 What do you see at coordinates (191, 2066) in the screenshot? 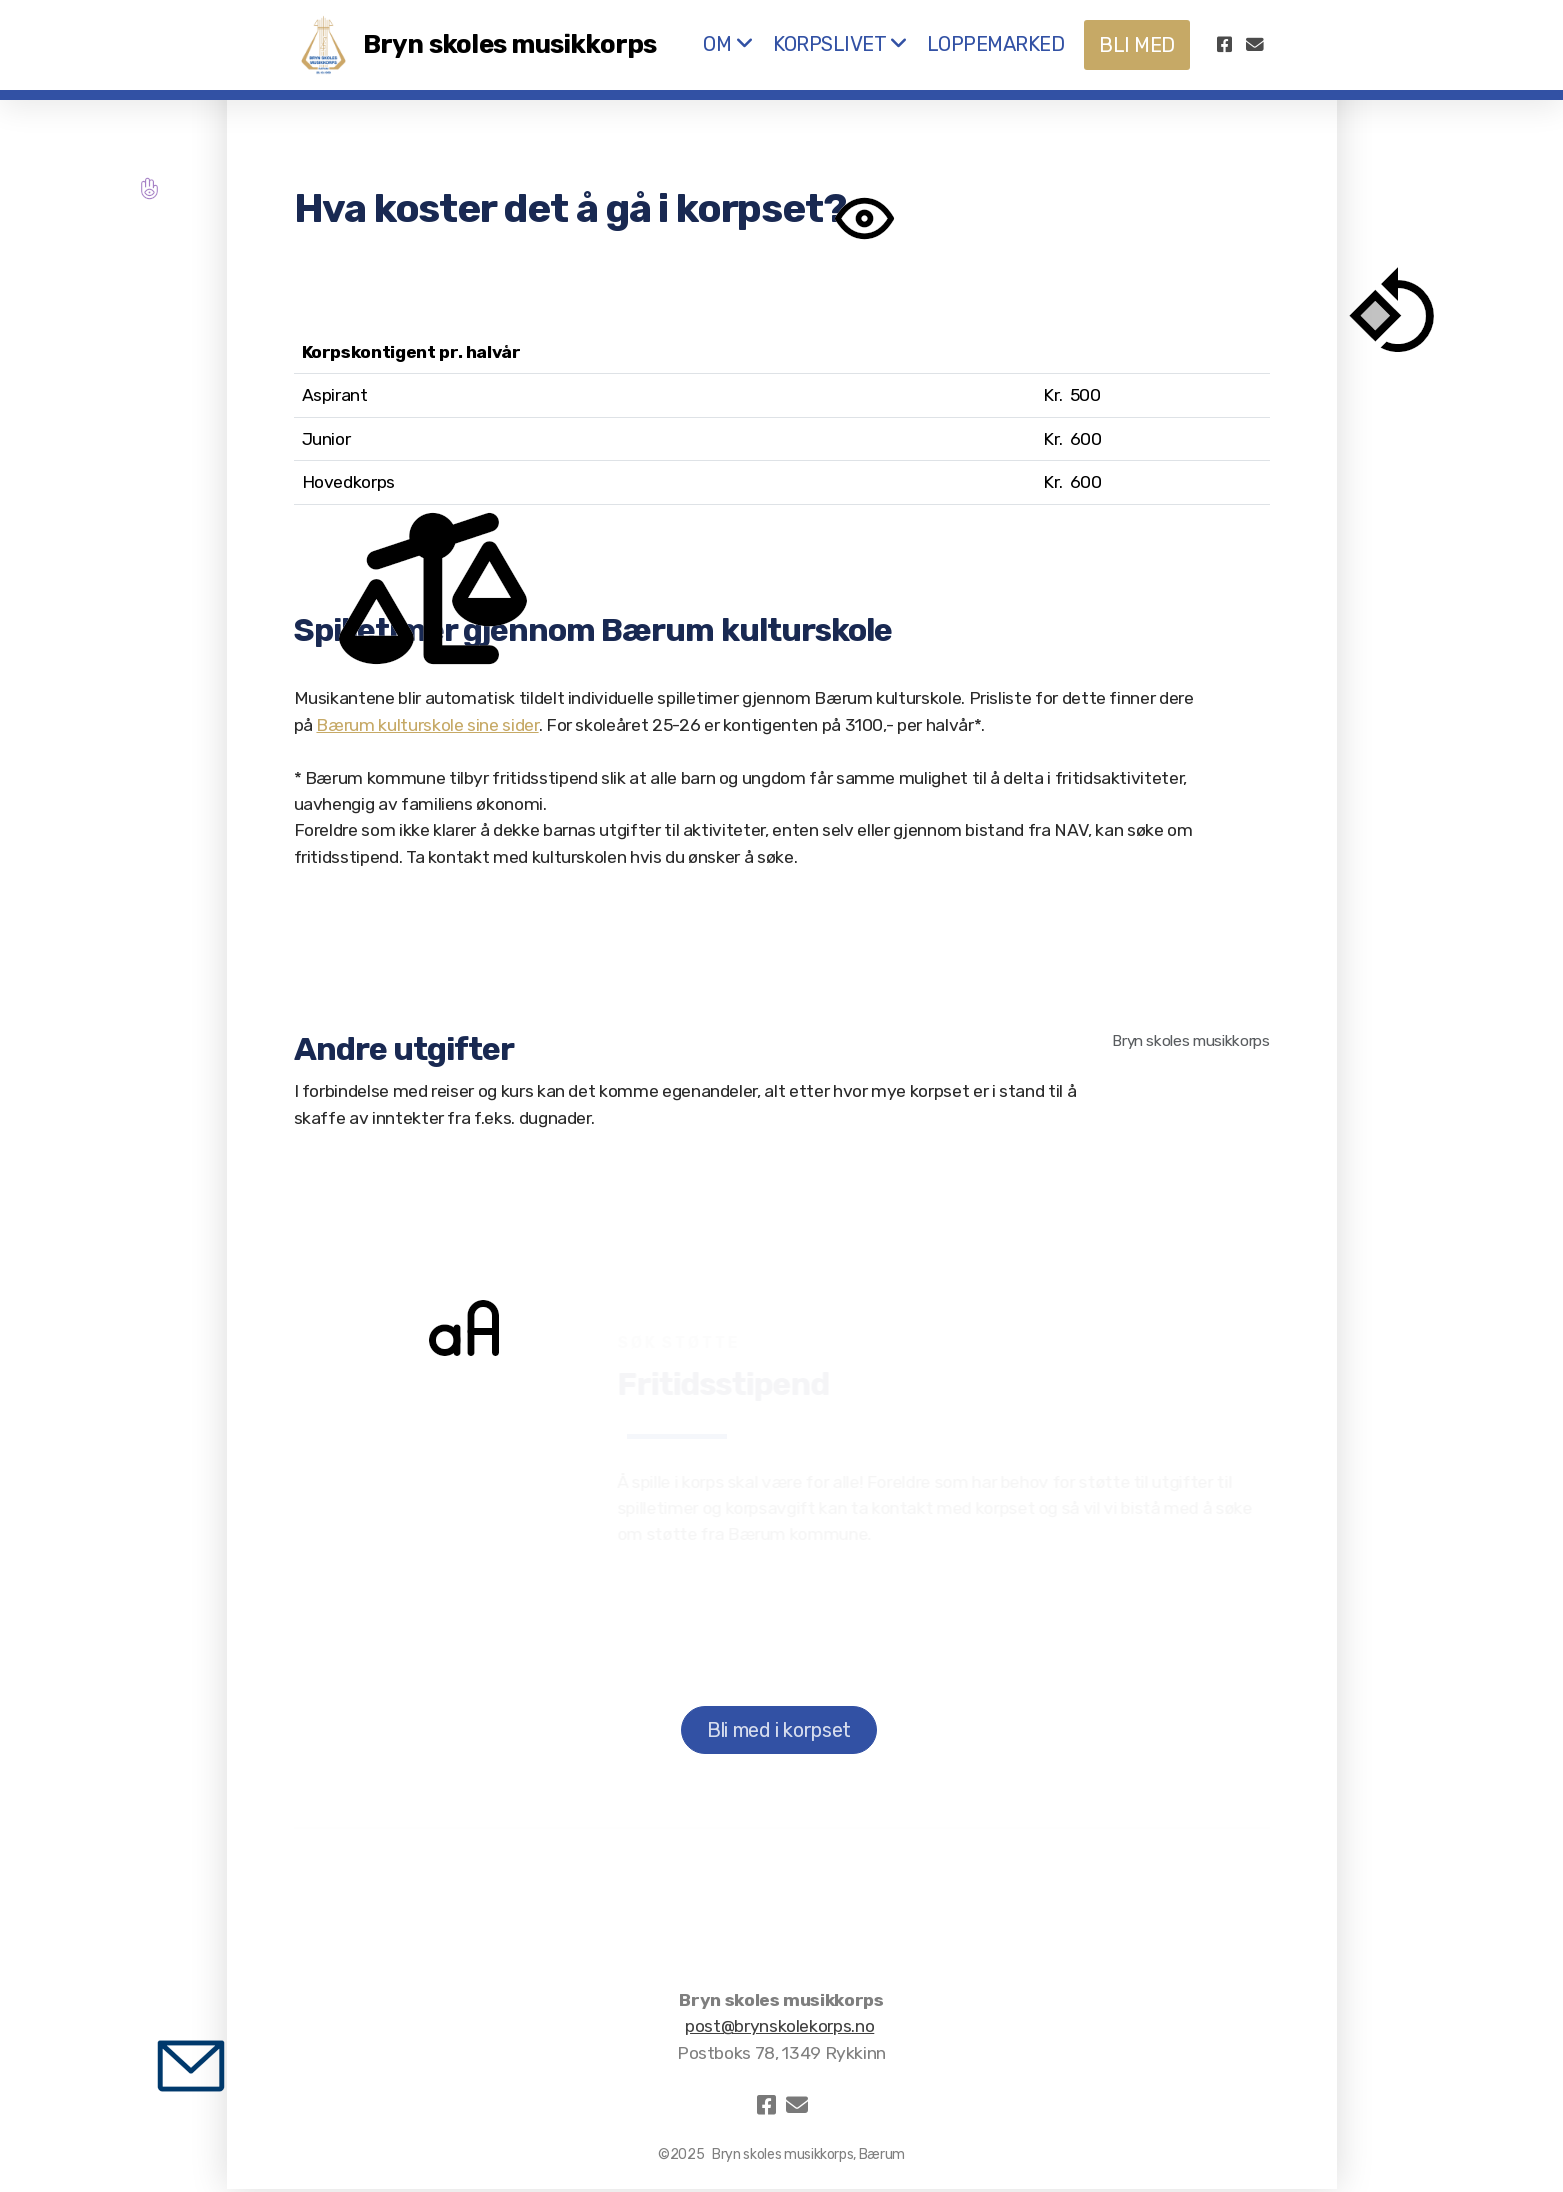
I see `open your inbox` at bounding box center [191, 2066].